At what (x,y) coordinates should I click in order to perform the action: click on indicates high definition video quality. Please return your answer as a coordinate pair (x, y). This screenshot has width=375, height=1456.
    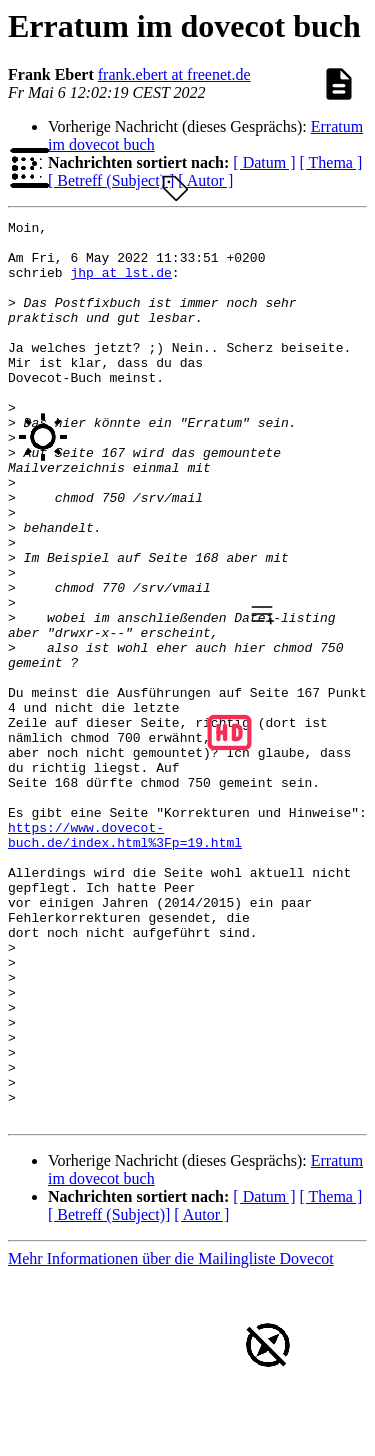
    Looking at the image, I should click on (229, 732).